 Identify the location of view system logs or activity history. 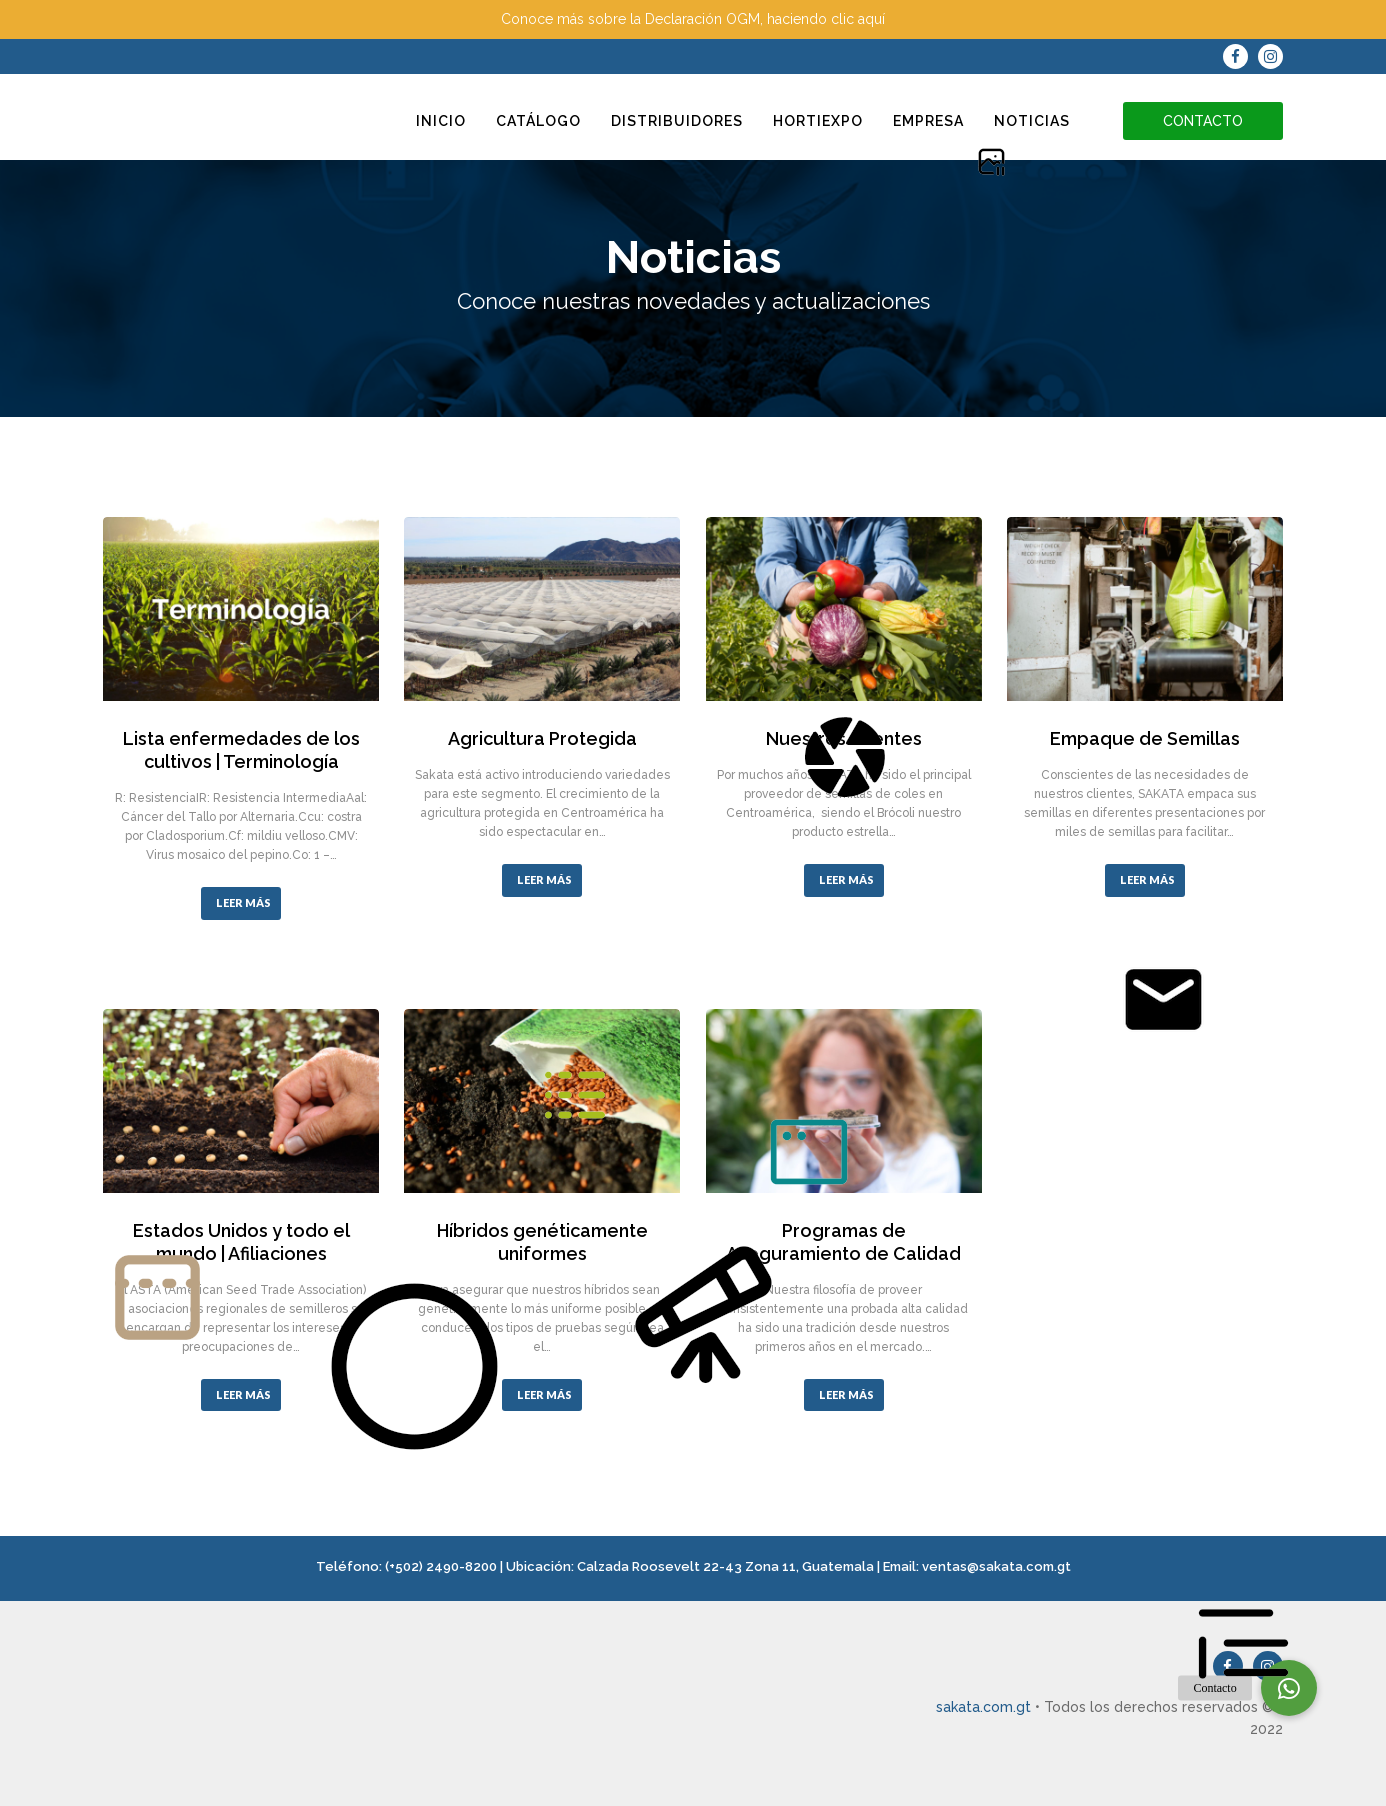
(575, 1095).